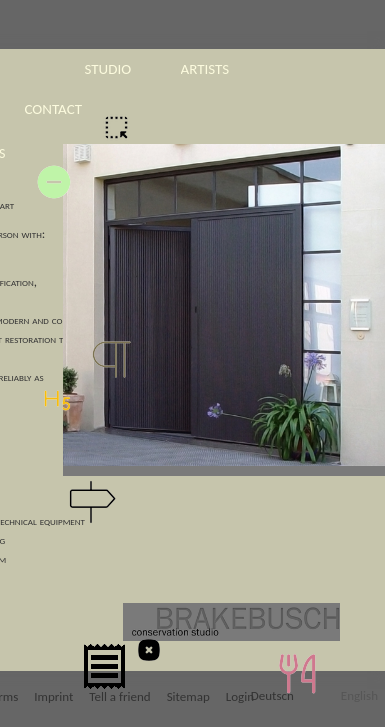 The image size is (385, 727). I want to click on access navigation or directions, so click(91, 502).